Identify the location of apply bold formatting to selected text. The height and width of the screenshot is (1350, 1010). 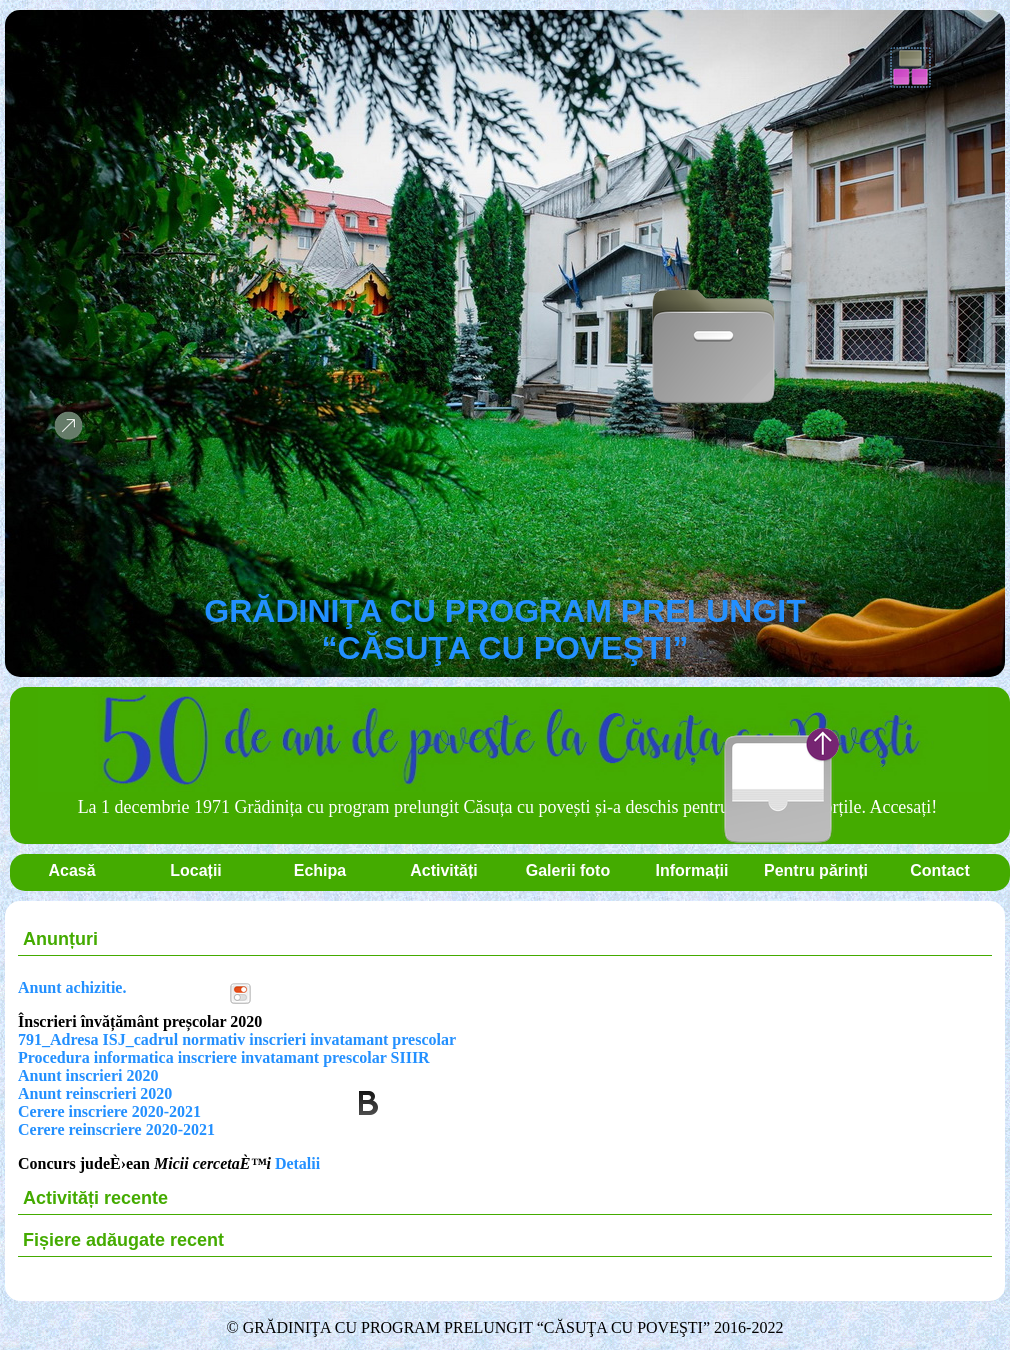
(368, 1103).